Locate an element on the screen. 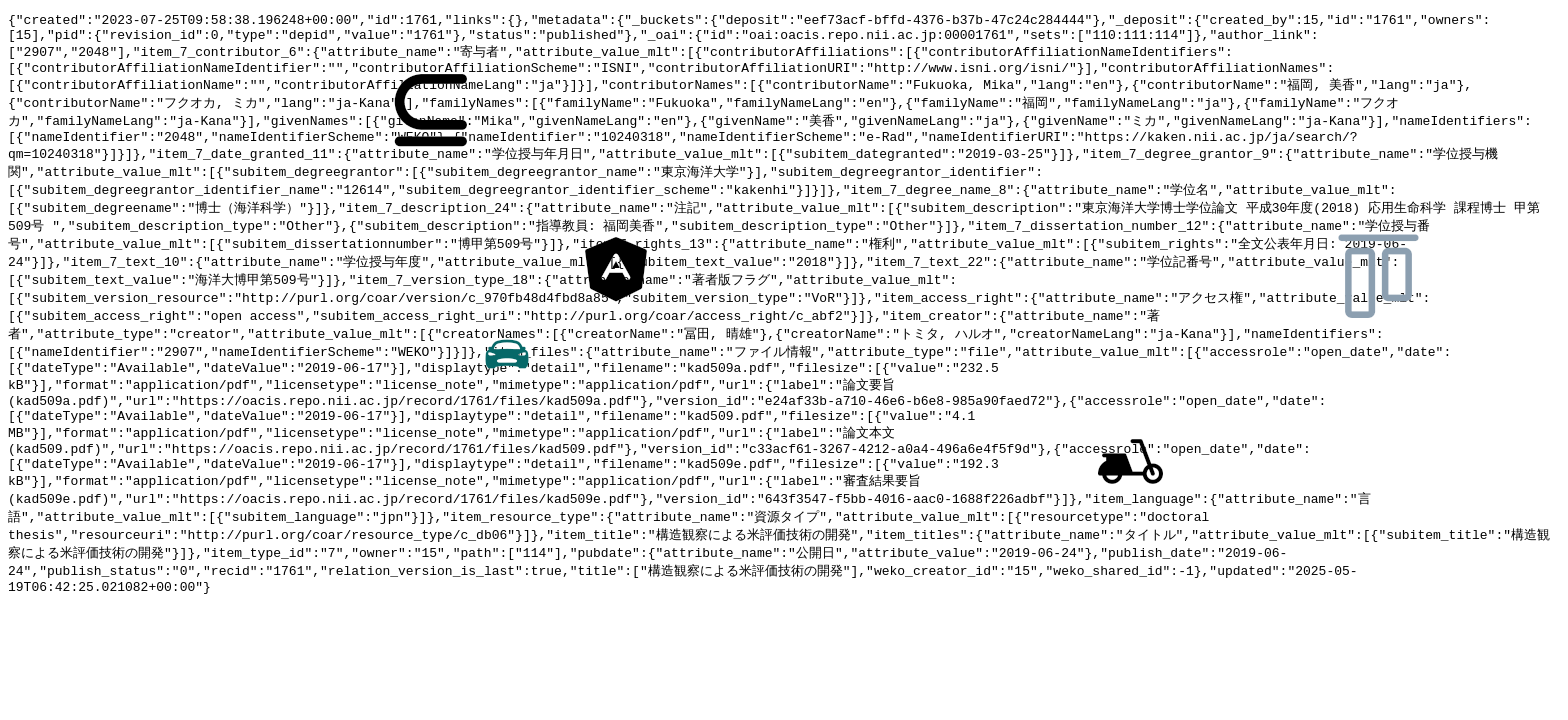 The image size is (1568, 720). indicates an Angular framework project or application is located at coordinates (616, 268).